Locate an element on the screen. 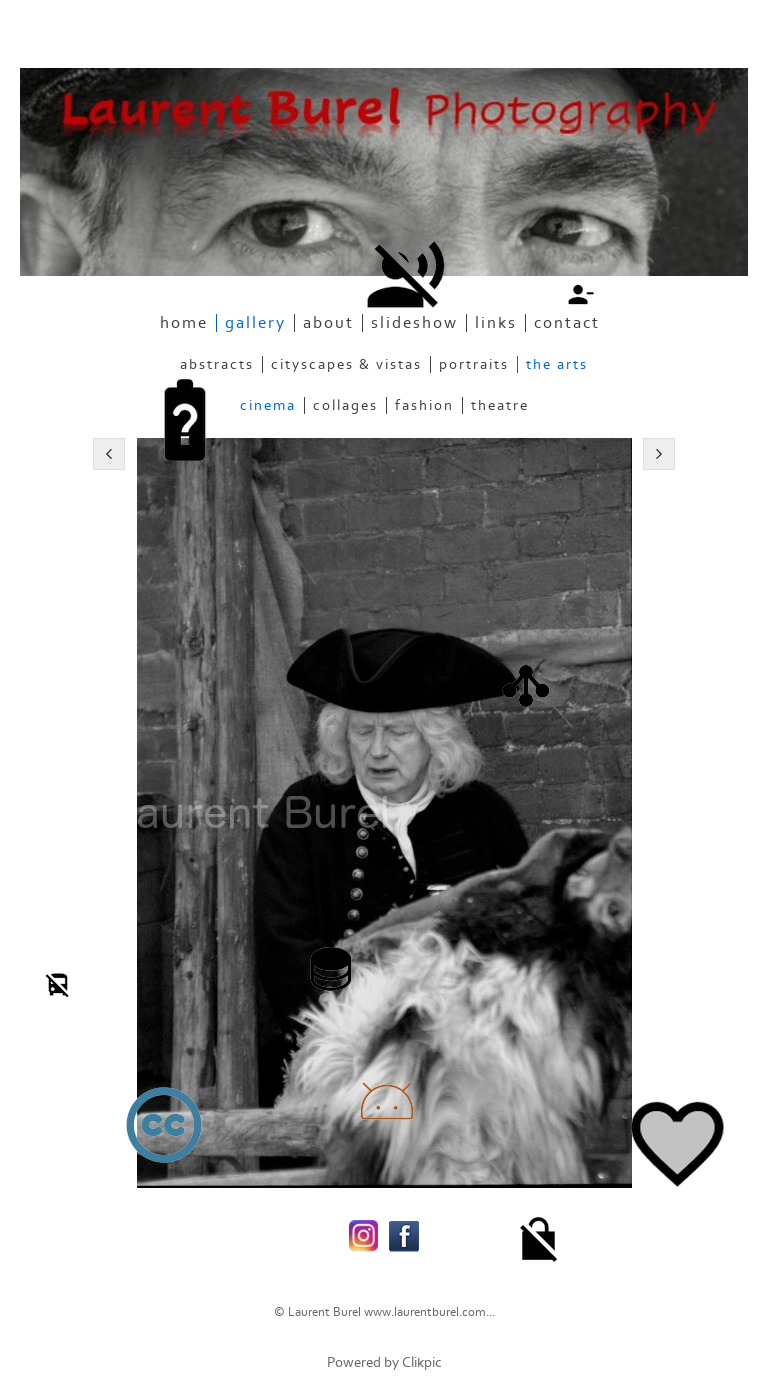  android operating system logo is located at coordinates (387, 1103).